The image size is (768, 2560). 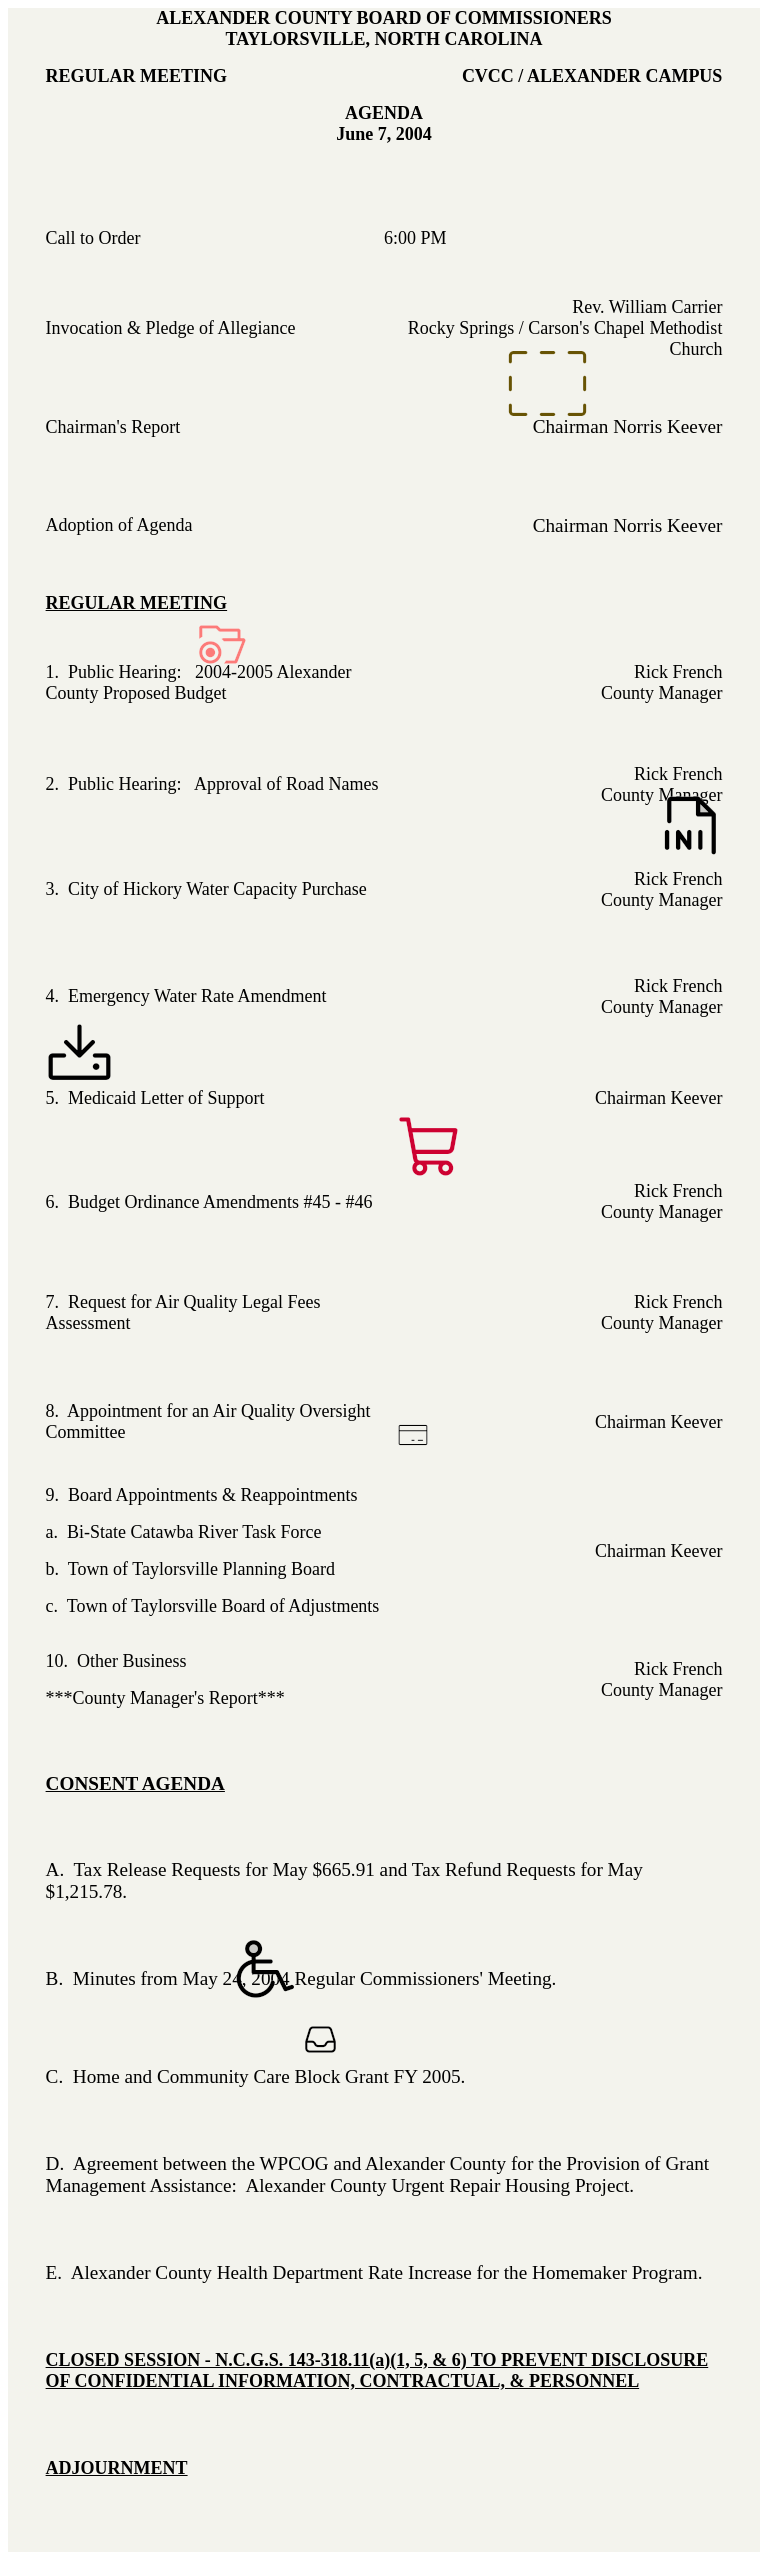 I want to click on select or define a region, so click(x=547, y=383).